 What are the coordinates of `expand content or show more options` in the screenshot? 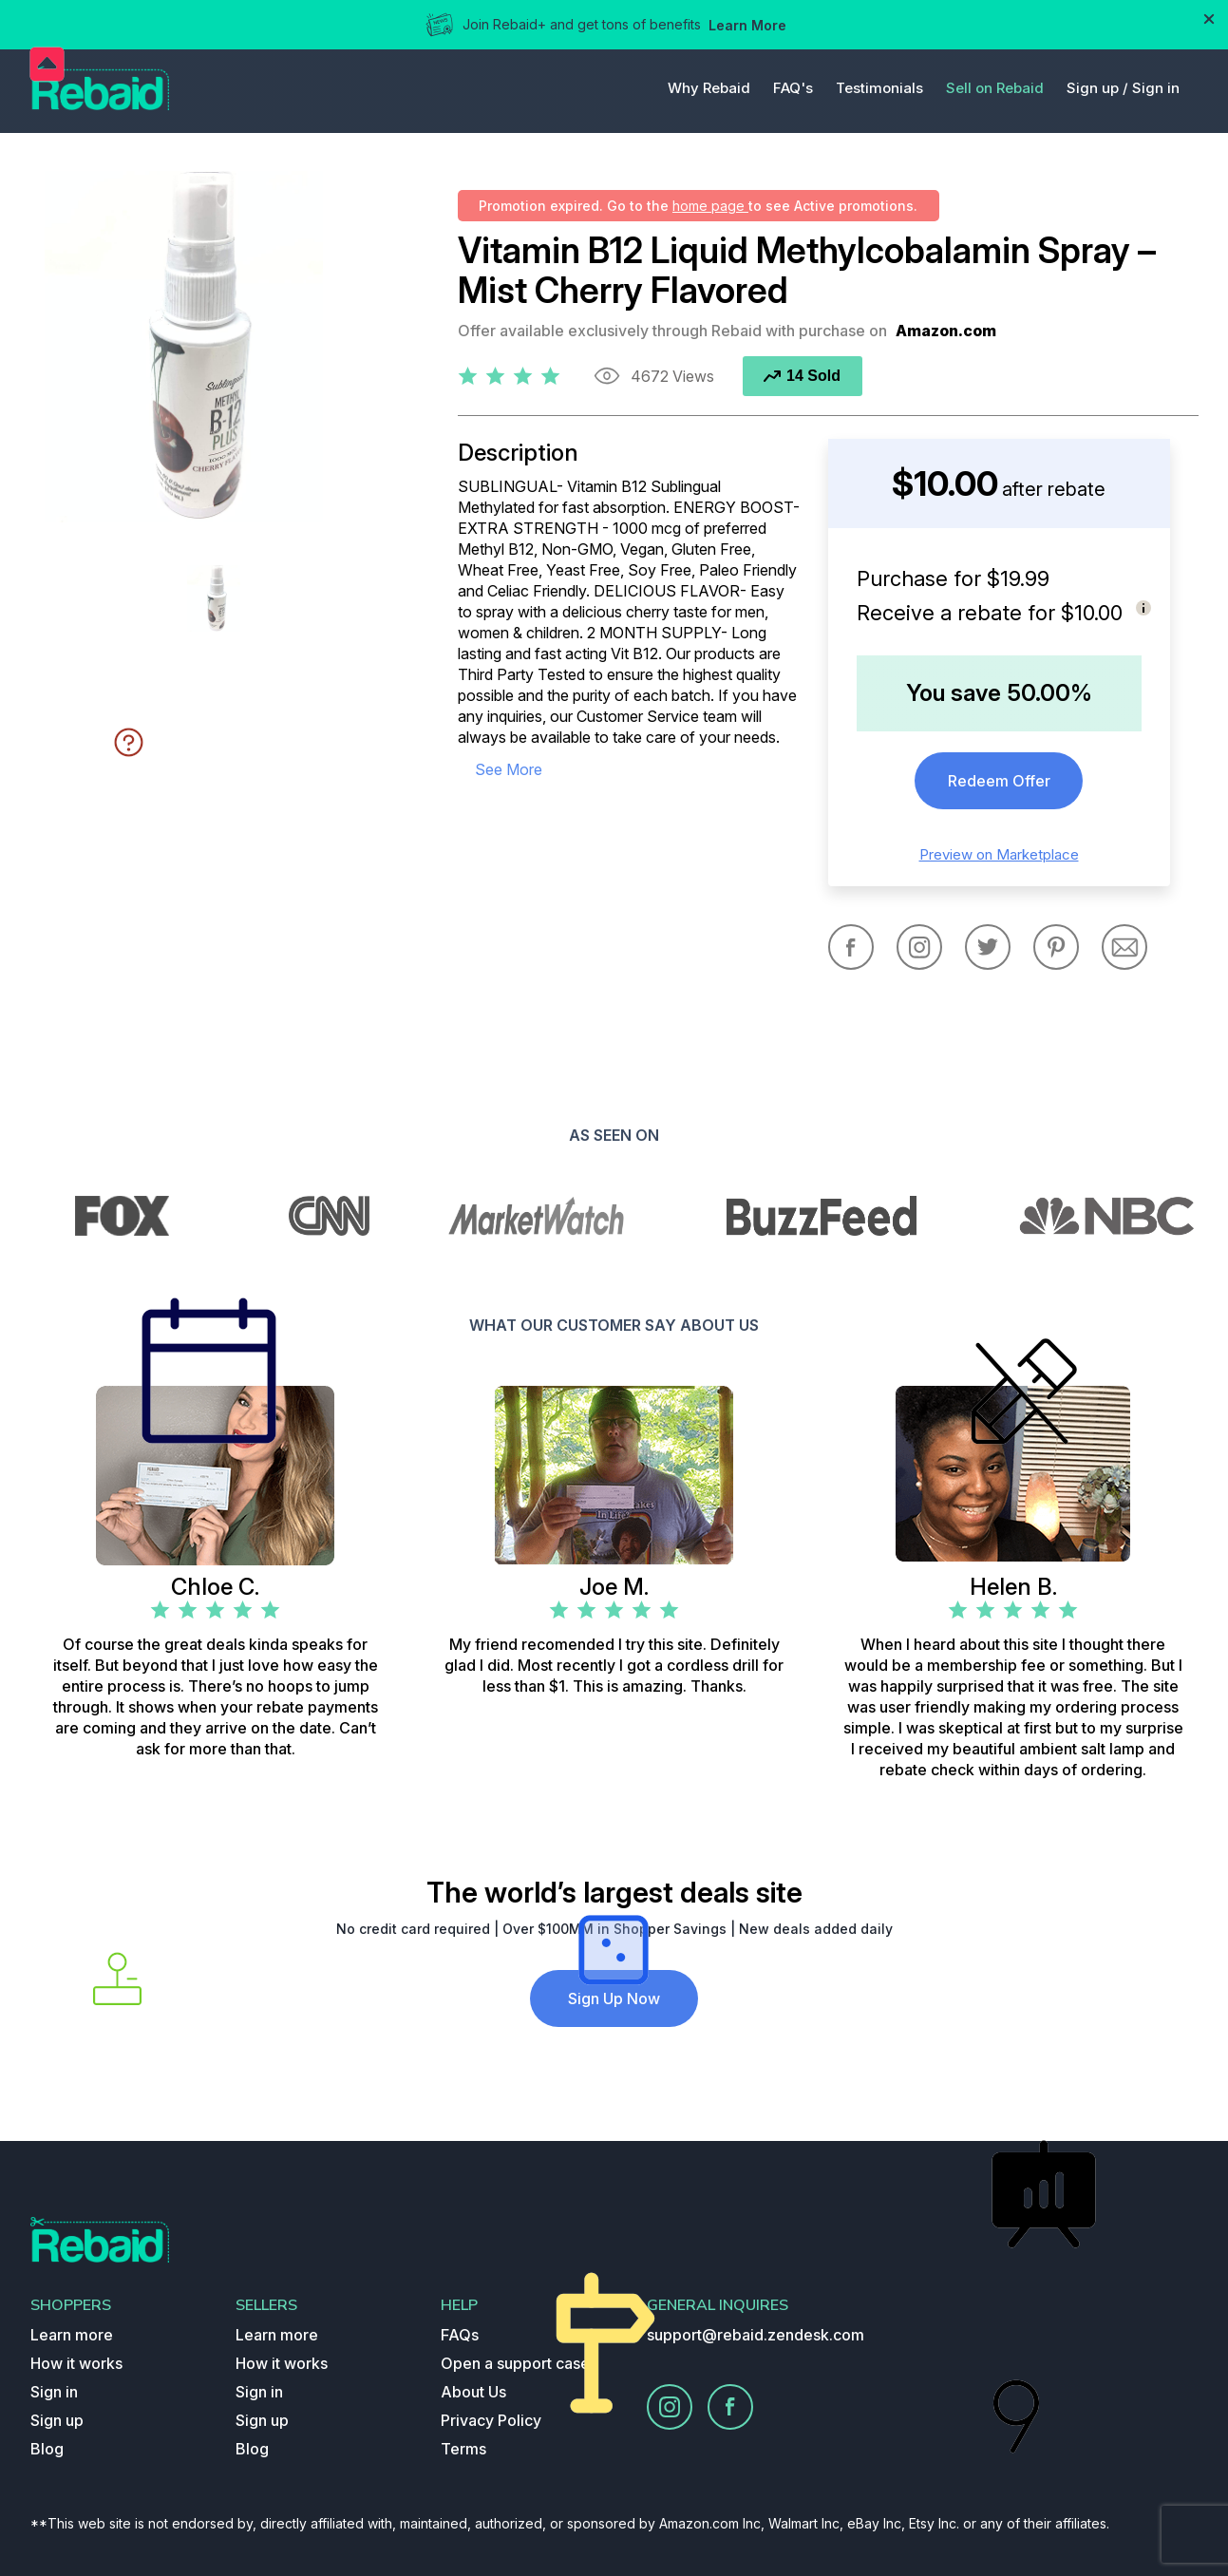 It's located at (47, 64).